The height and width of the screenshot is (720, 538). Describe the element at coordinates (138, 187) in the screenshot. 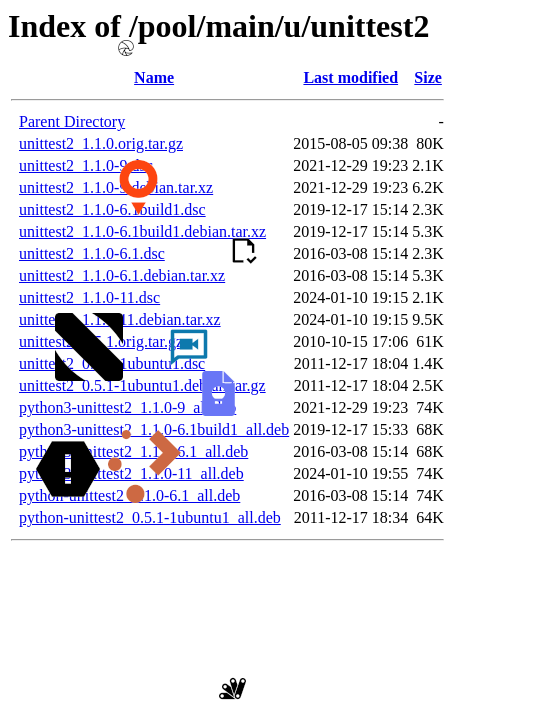

I see `open TomTom navigation app` at that location.